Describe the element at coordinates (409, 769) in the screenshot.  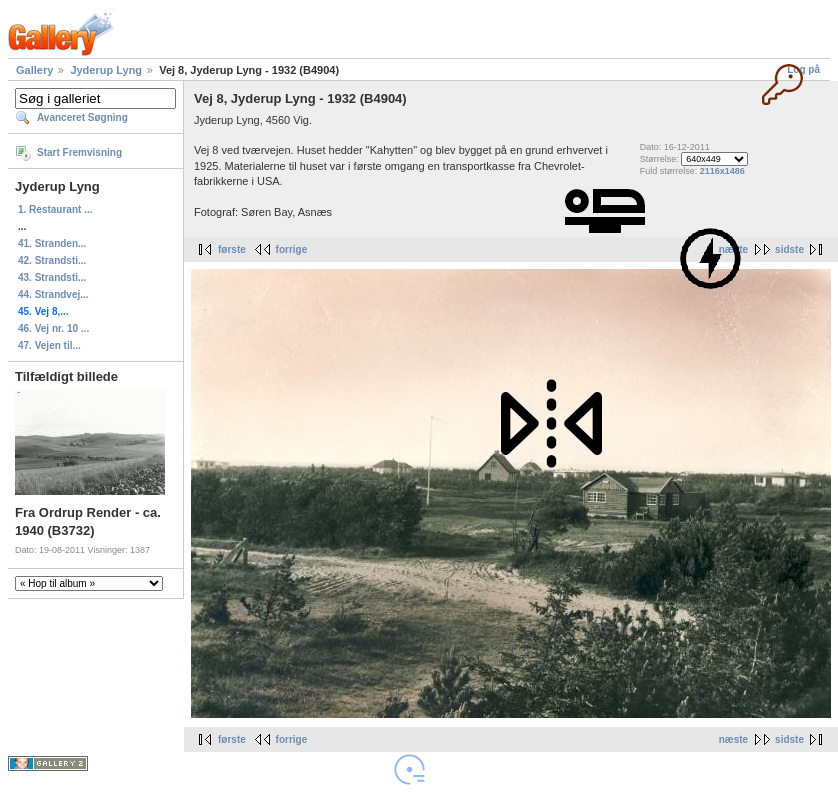
I see `view issue tracking history` at that location.